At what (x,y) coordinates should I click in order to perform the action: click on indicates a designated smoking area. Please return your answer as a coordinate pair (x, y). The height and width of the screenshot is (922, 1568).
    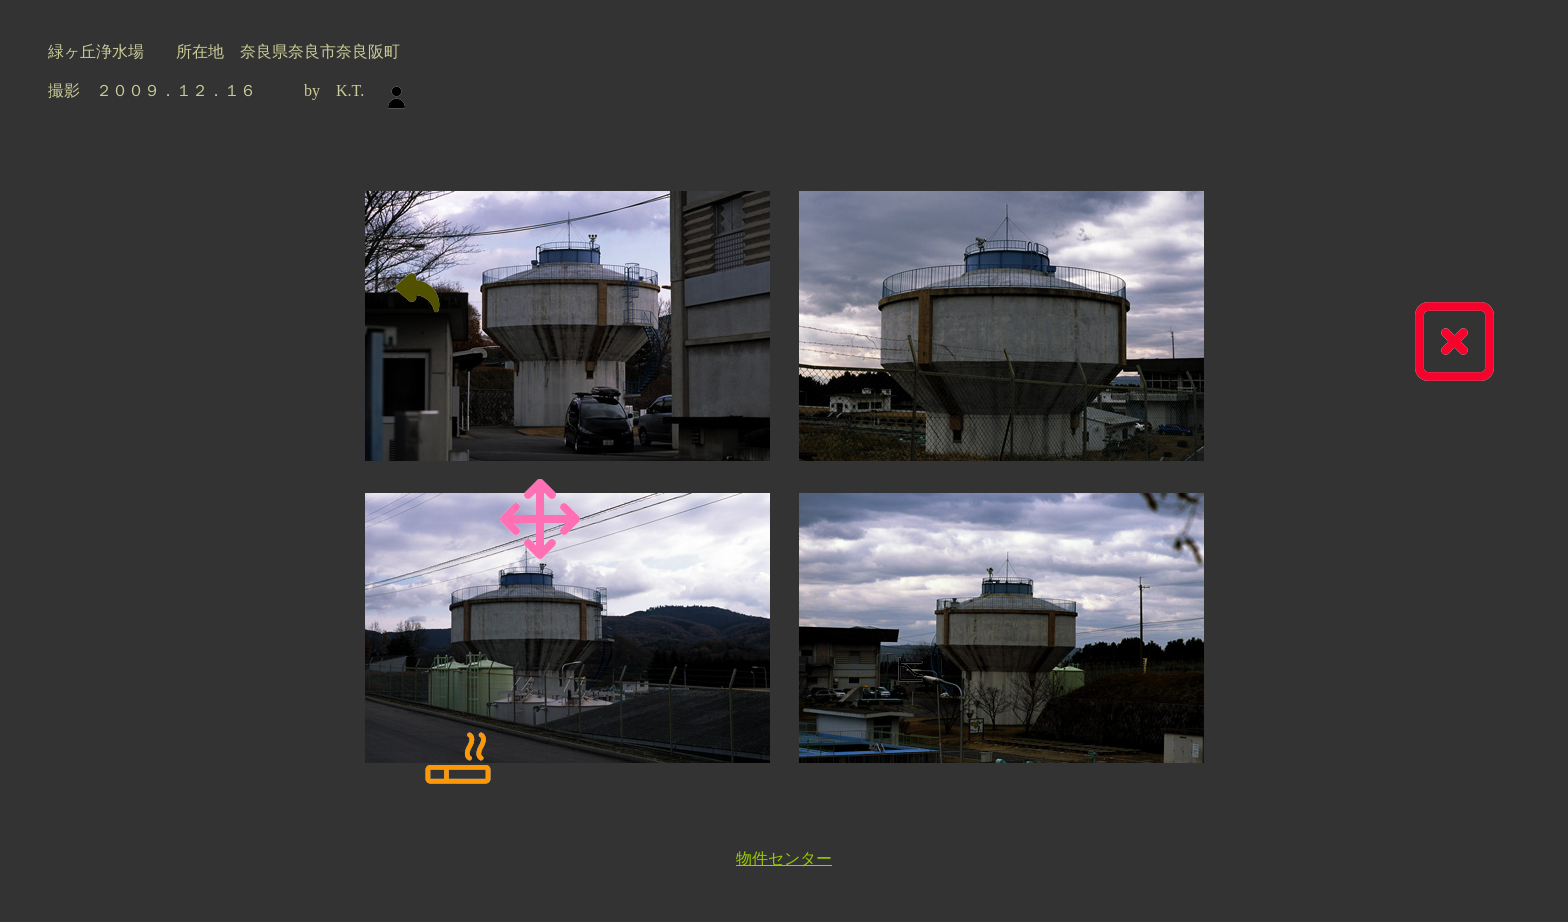
    Looking at the image, I should click on (458, 765).